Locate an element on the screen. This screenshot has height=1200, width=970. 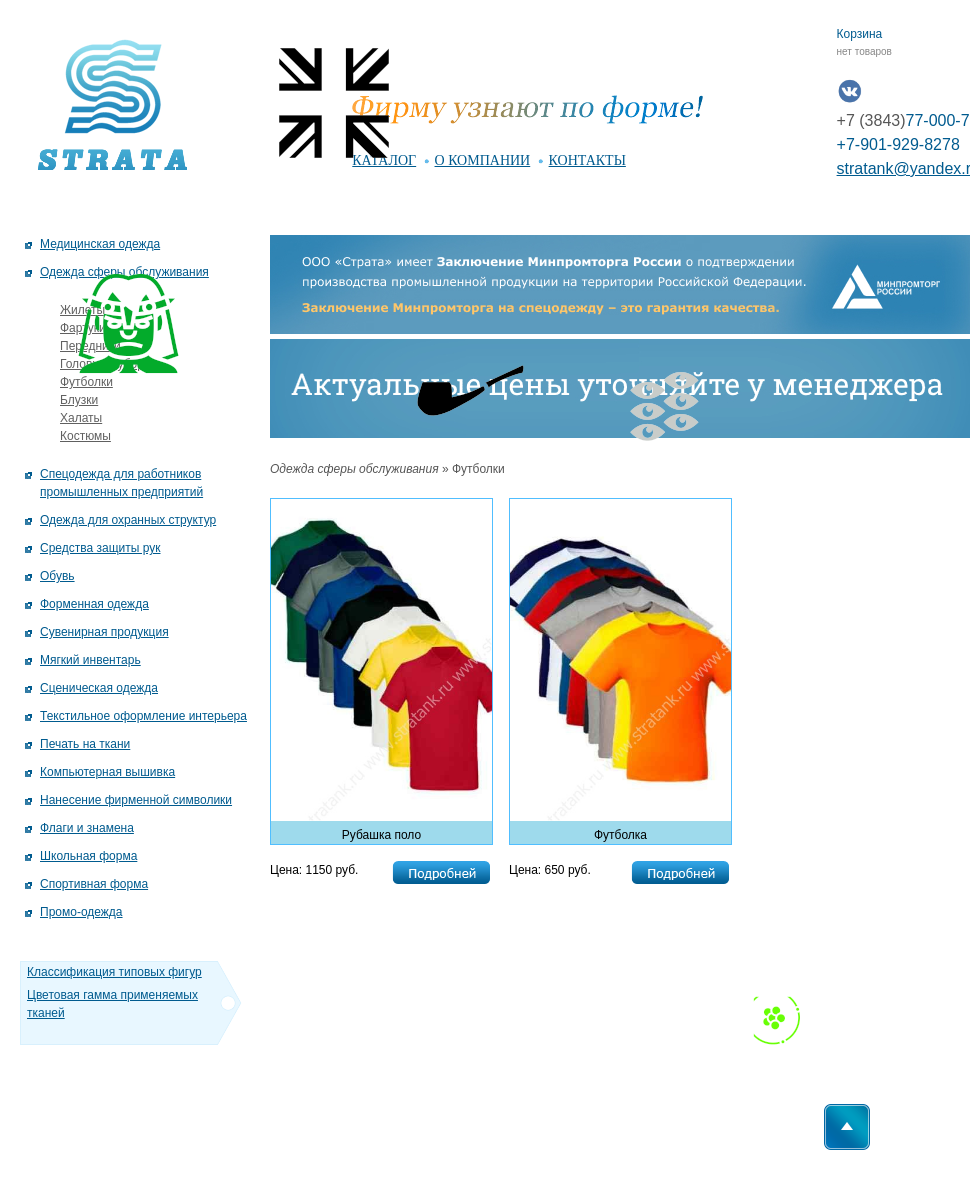
select barbarian character class is located at coordinates (128, 323).